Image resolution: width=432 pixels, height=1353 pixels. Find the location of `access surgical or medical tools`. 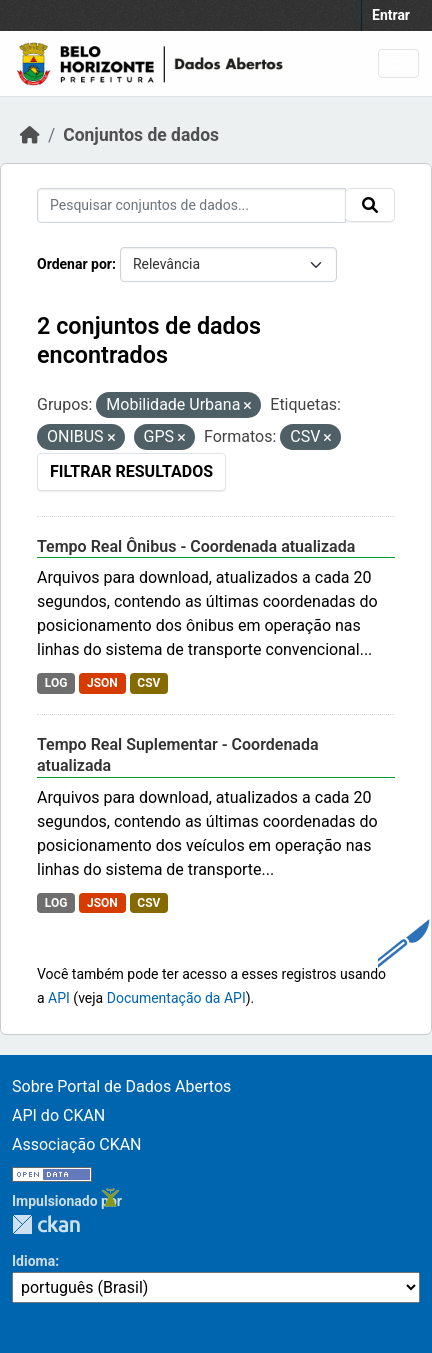

access surgical or medical tools is located at coordinates (404, 945).